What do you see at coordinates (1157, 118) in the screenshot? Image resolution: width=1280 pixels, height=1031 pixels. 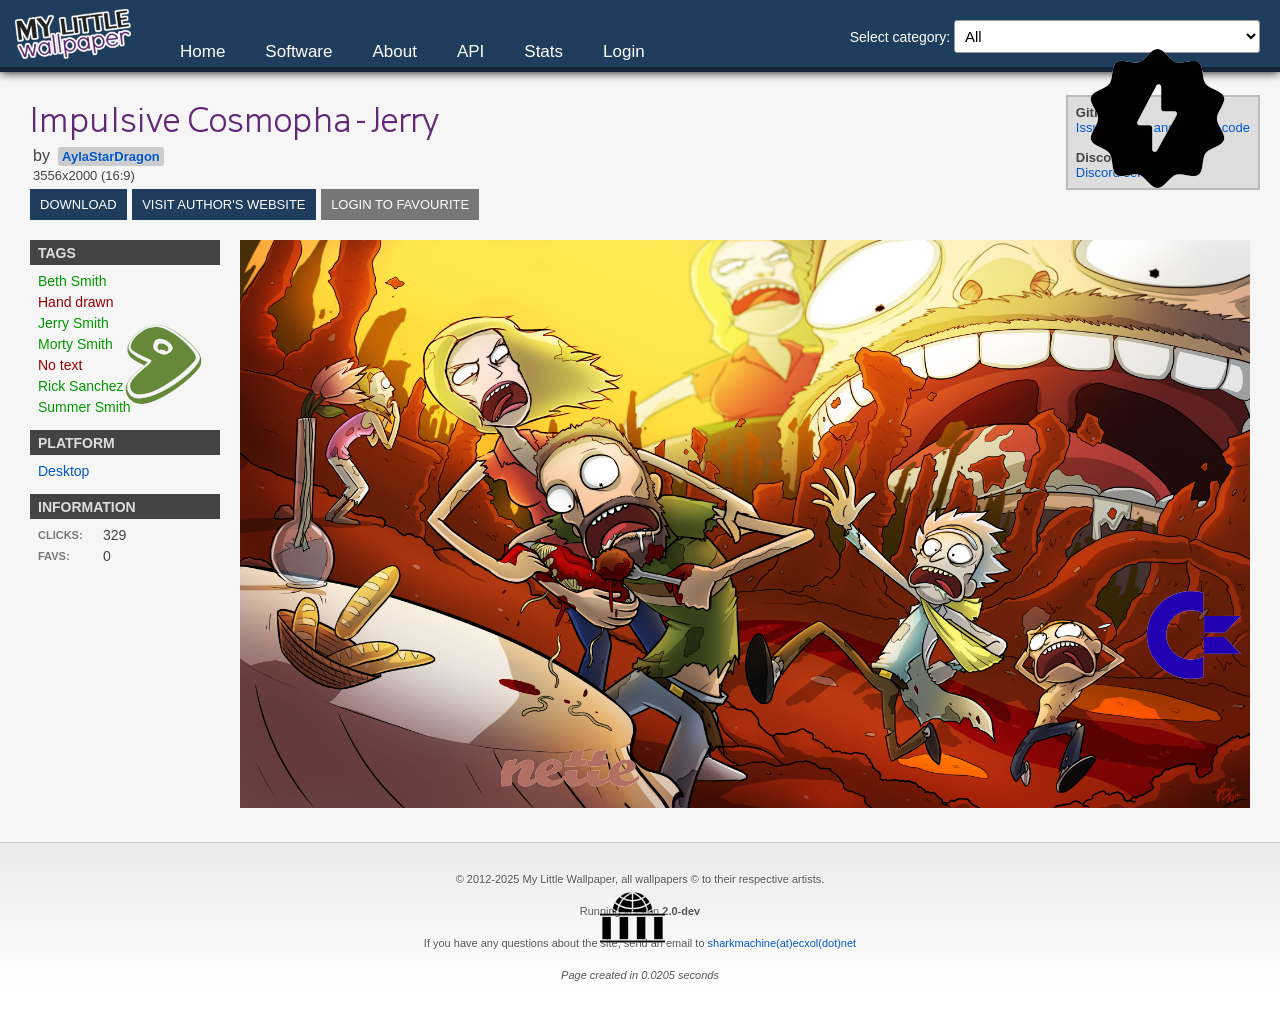 I see `open the fueler app` at bounding box center [1157, 118].